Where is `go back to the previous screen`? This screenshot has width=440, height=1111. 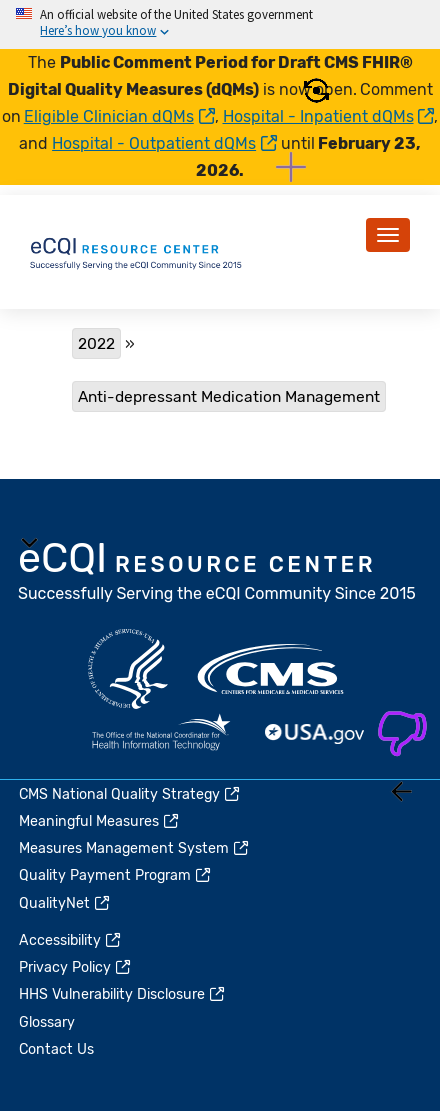 go back to the previous screen is located at coordinates (401, 791).